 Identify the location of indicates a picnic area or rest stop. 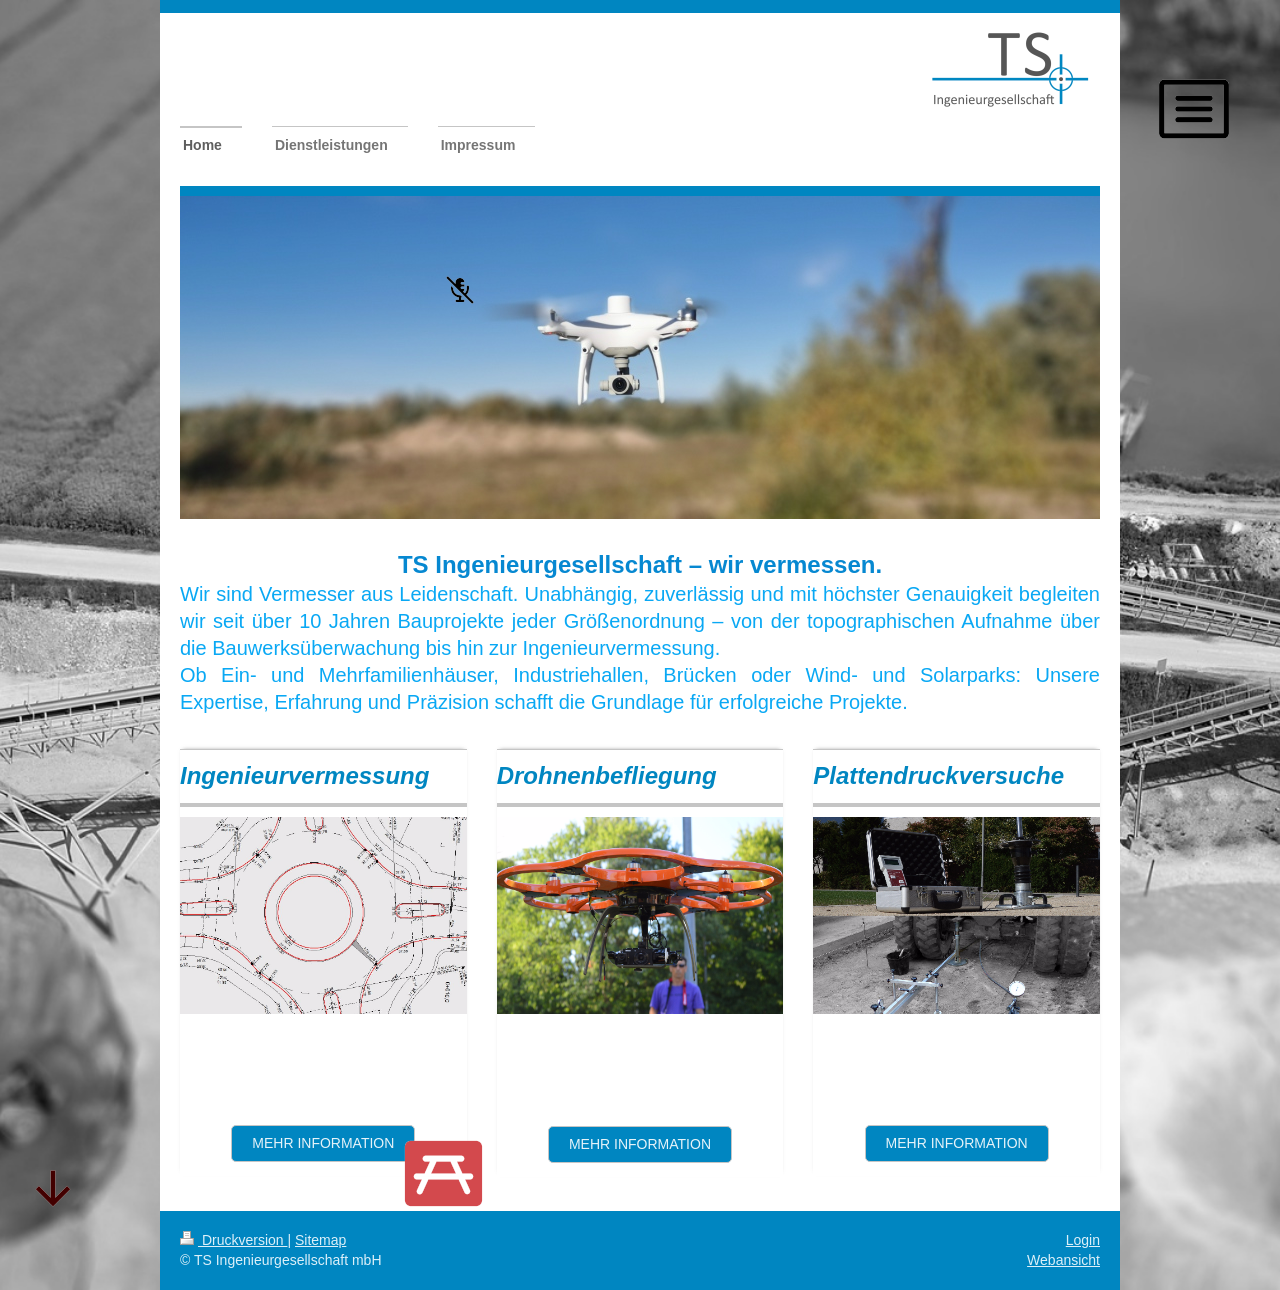
(443, 1173).